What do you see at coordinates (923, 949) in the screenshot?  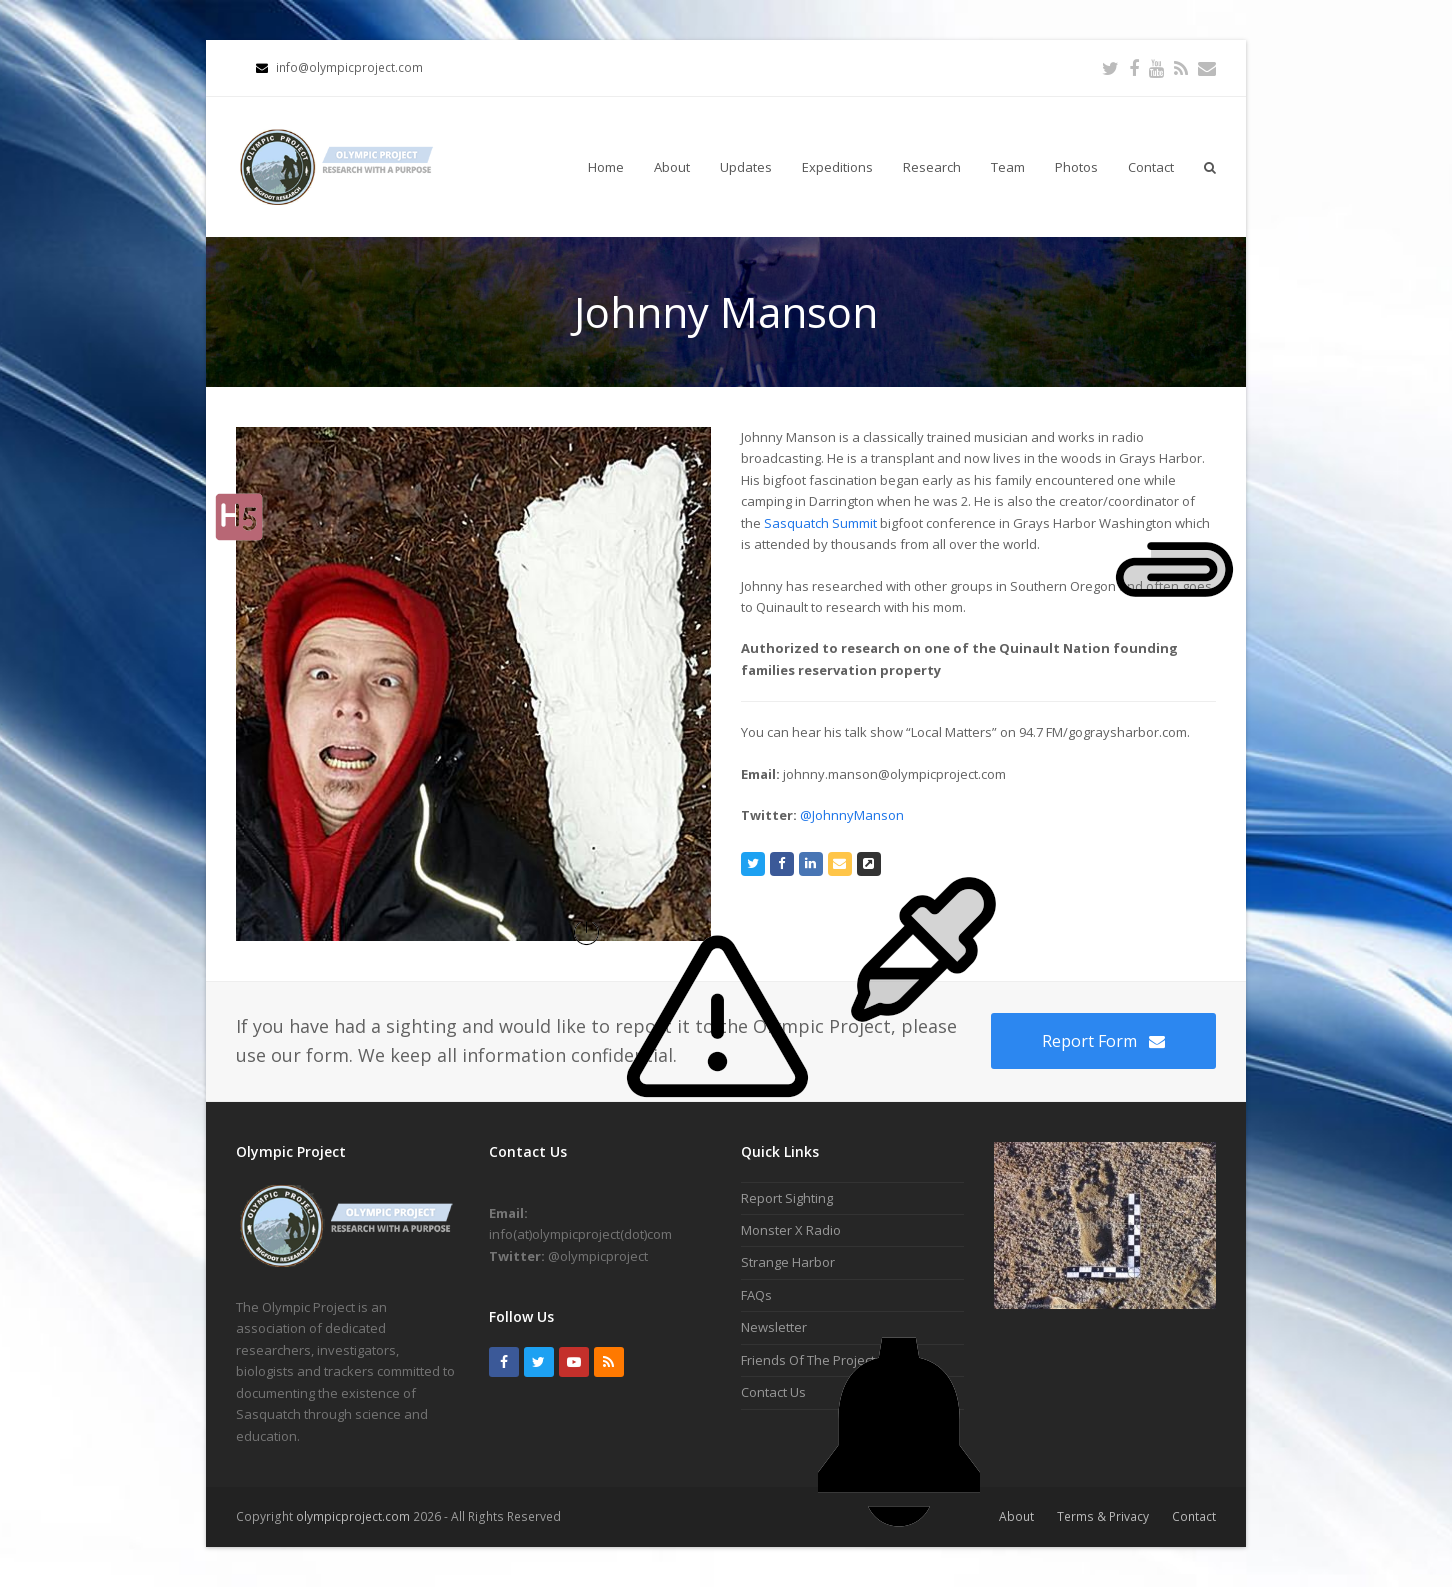 I see `pick a color from the canvas` at bounding box center [923, 949].